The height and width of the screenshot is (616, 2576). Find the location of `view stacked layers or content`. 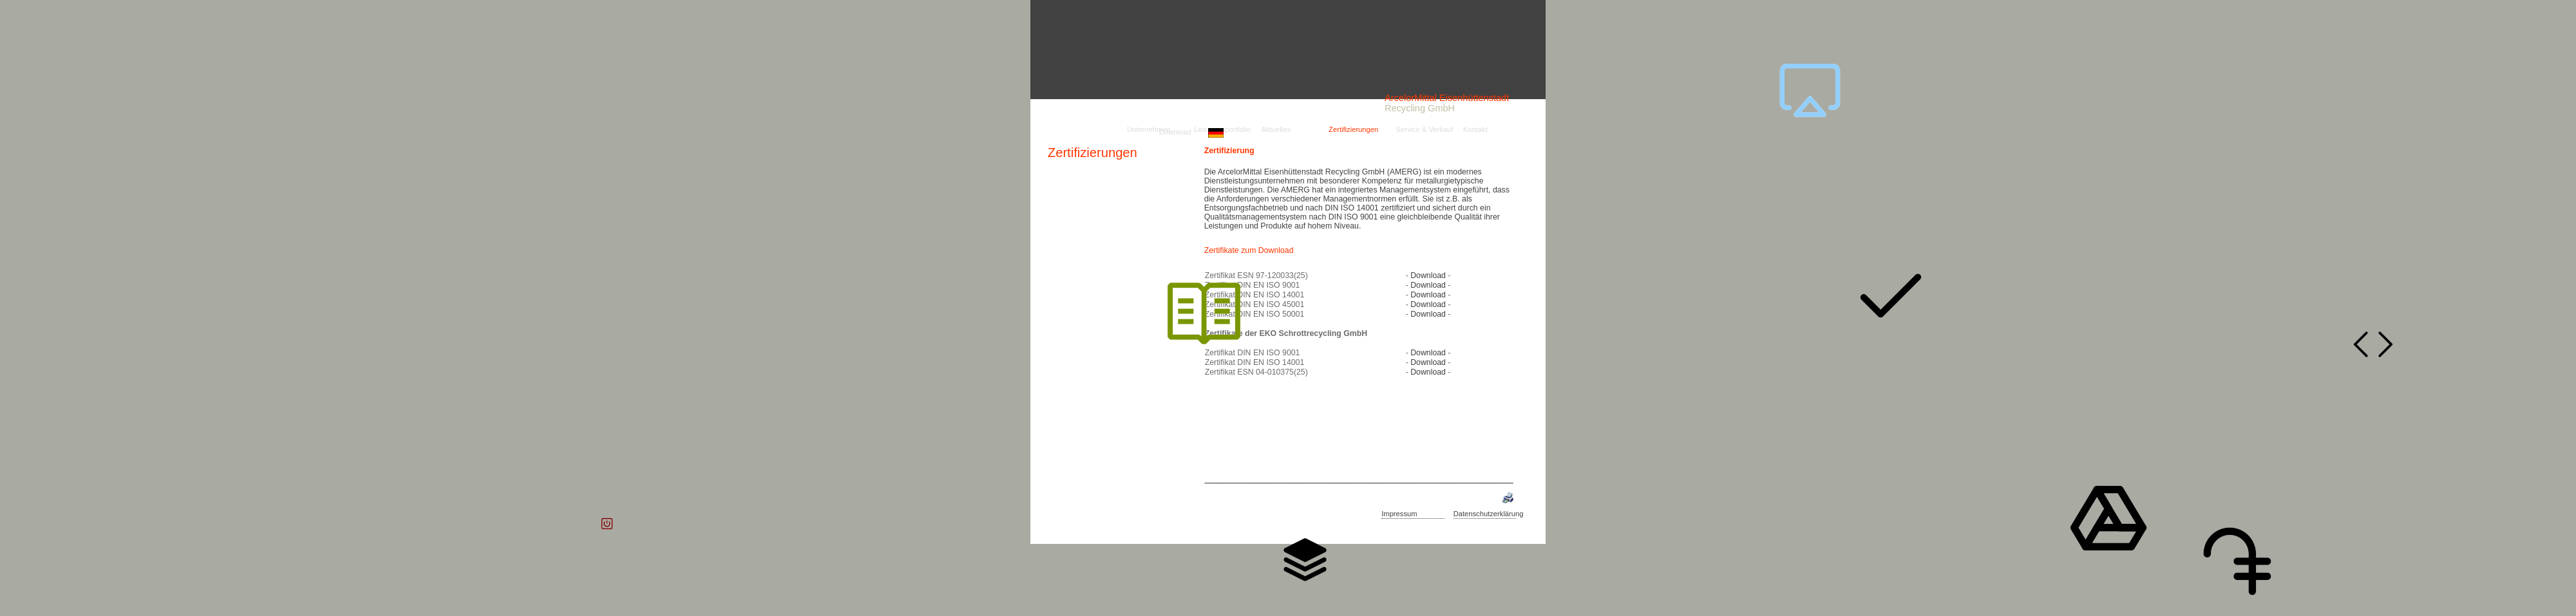

view stacked layers or content is located at coordinates (1305, 559).